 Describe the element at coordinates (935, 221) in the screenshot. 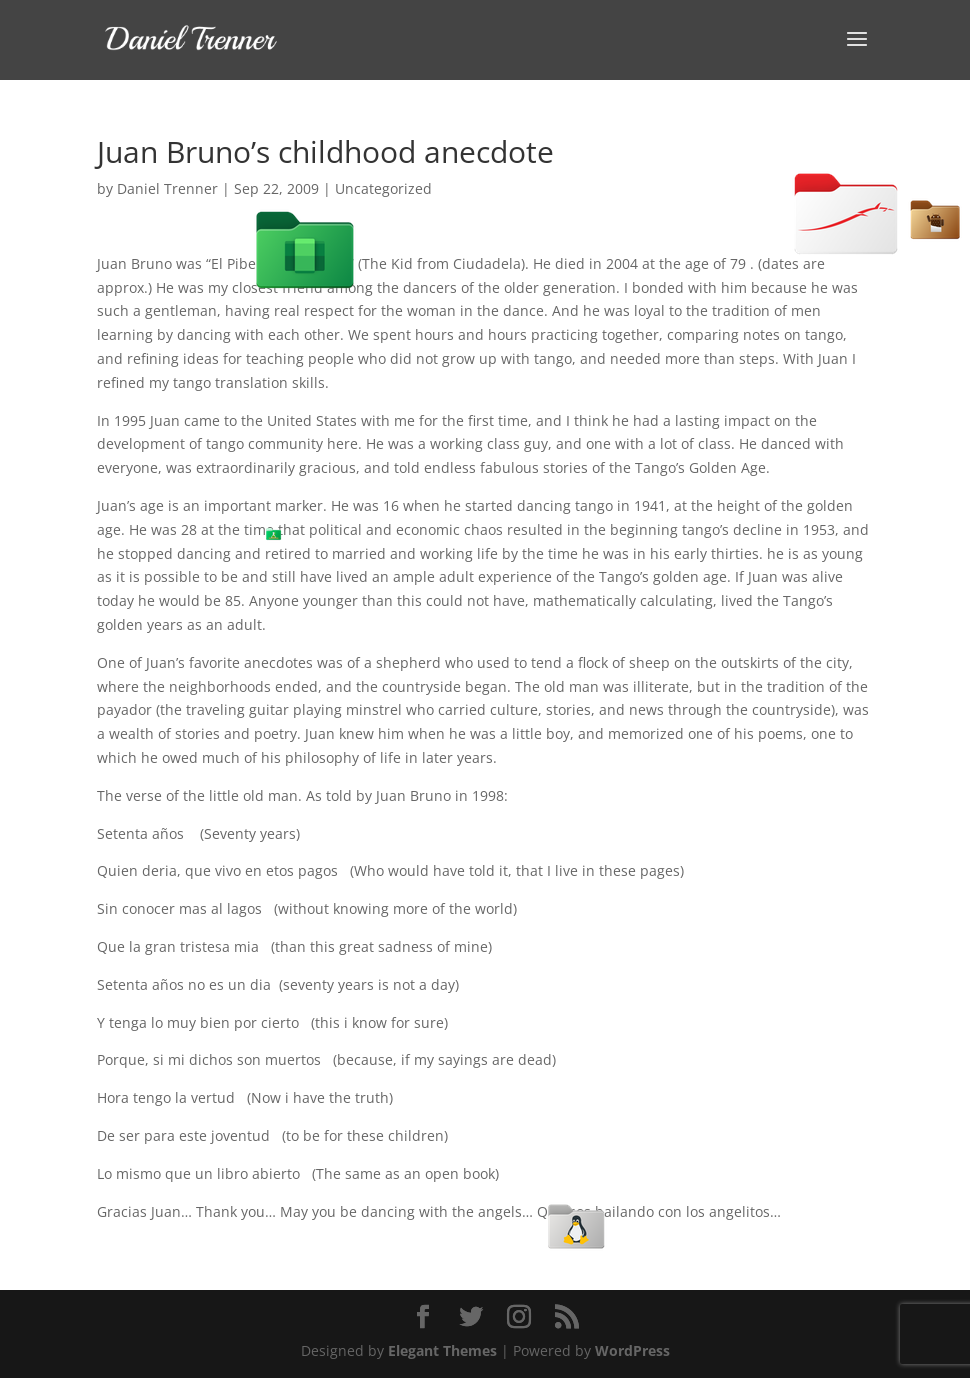

I see `folder containing android ice cream sandwich system files` at that location.